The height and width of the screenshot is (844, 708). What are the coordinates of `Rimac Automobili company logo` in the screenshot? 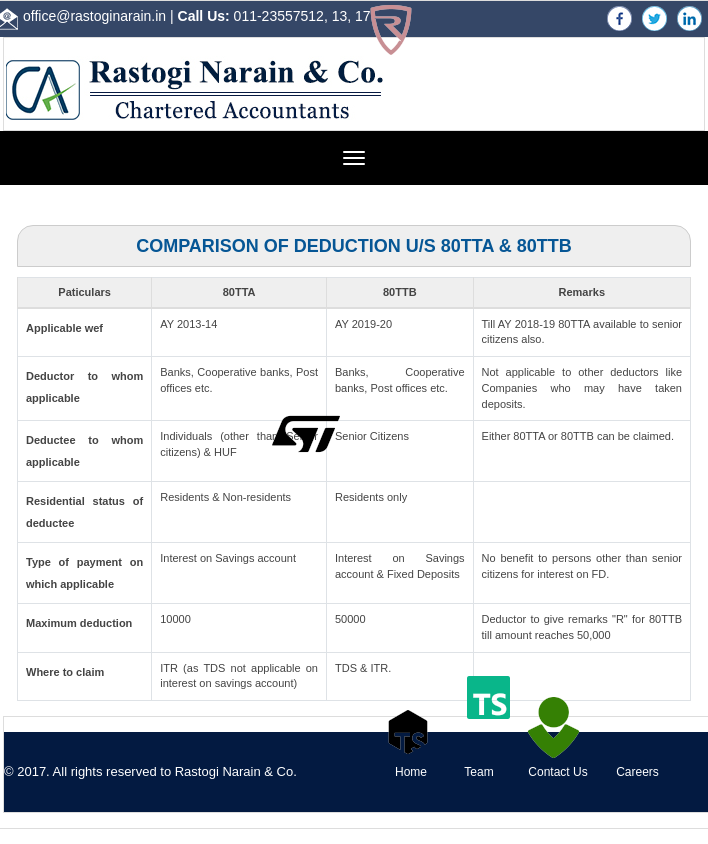 It's located at (391, 30).